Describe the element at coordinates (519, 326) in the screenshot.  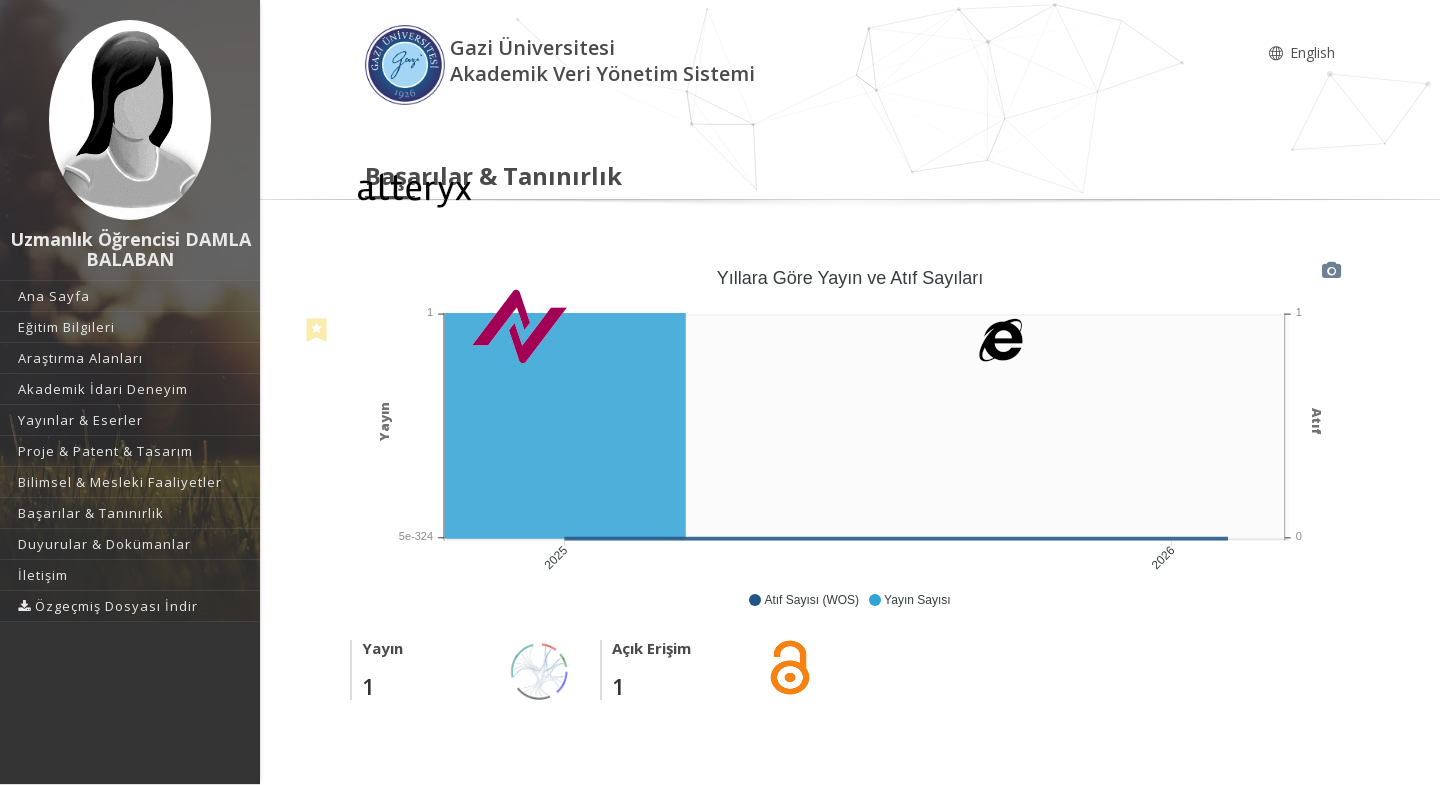
I see `norco brand logo` at that location.